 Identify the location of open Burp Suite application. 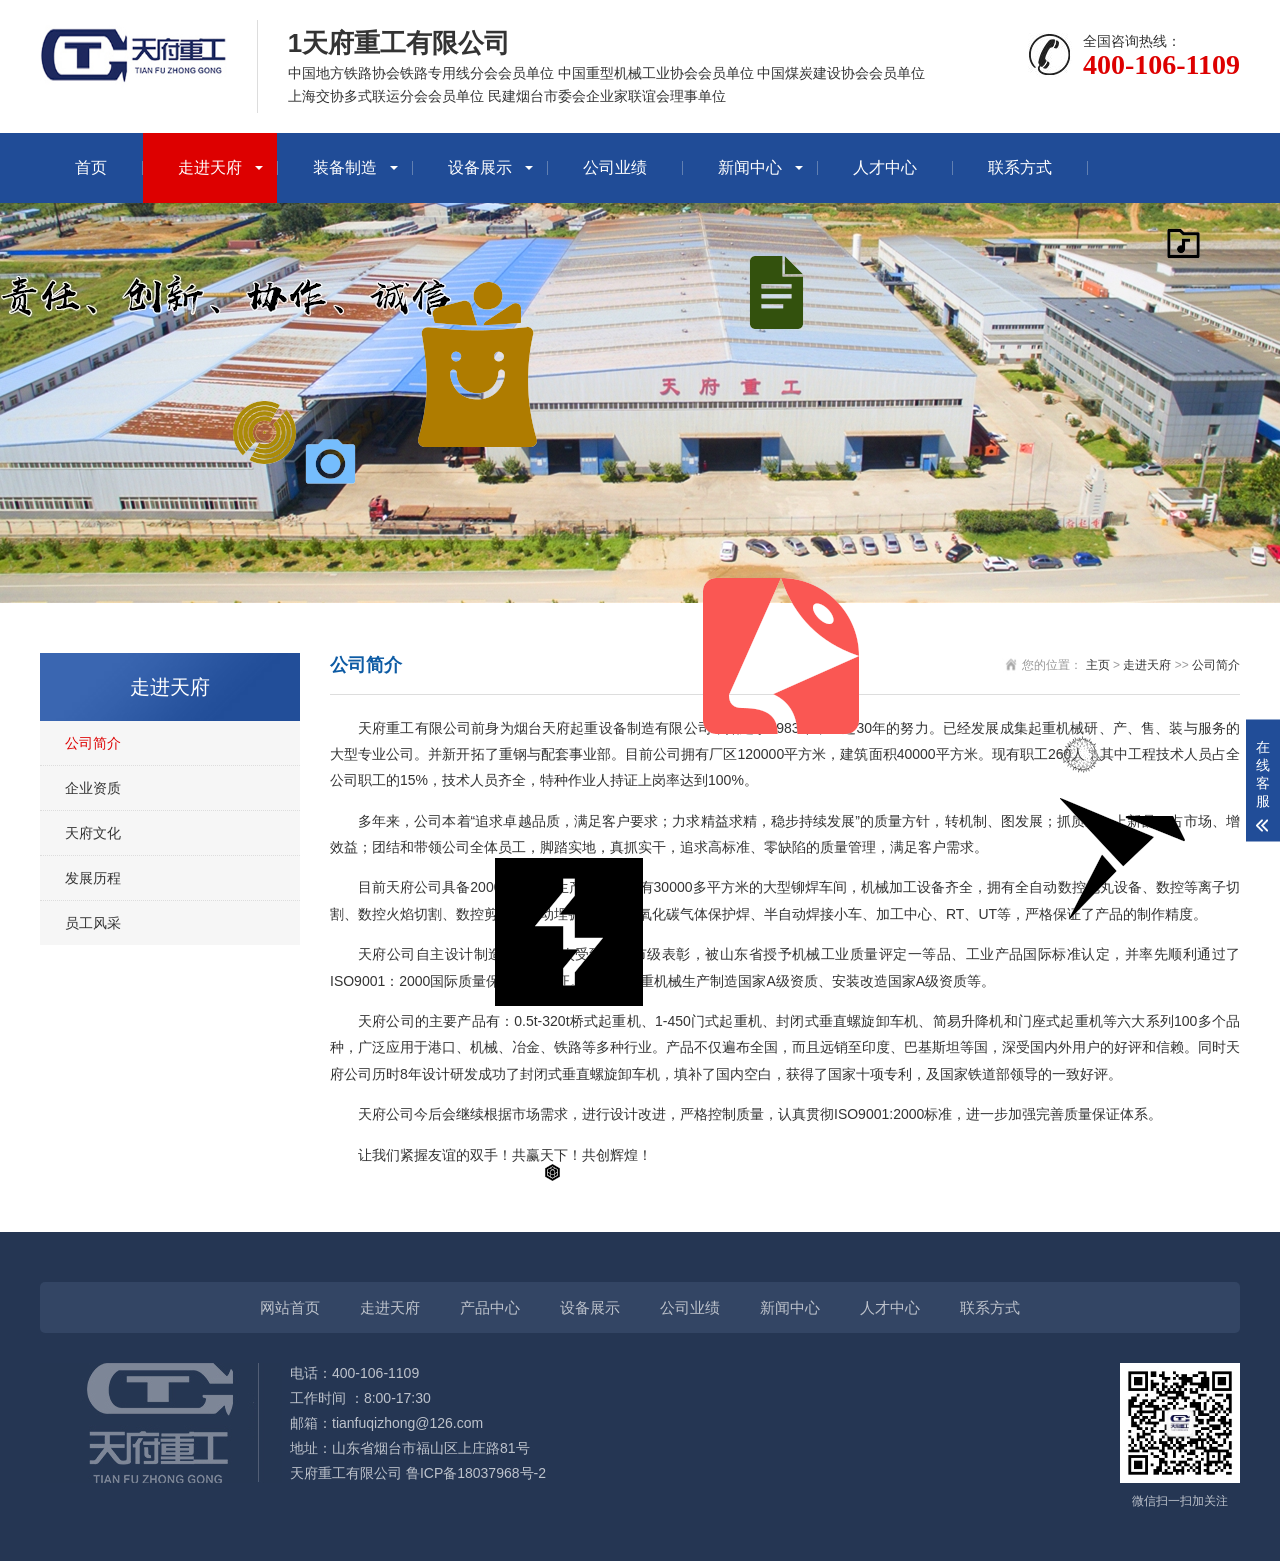
(569, 932).